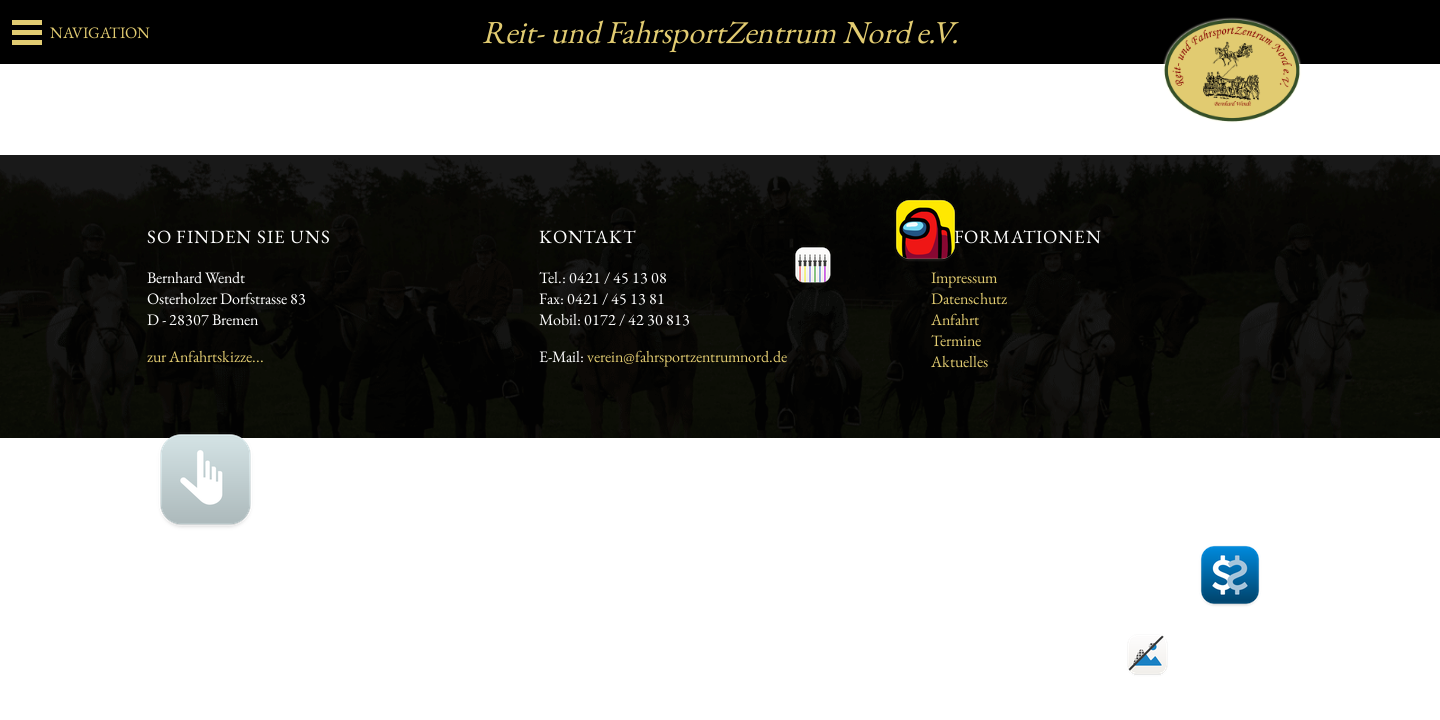 The width and height of the screenshot is (1440, 720). What do you see at coordinates (812, 264) in the screenshot?
I see `open pulseview signal analysis application` at bounding box center [812, 264].